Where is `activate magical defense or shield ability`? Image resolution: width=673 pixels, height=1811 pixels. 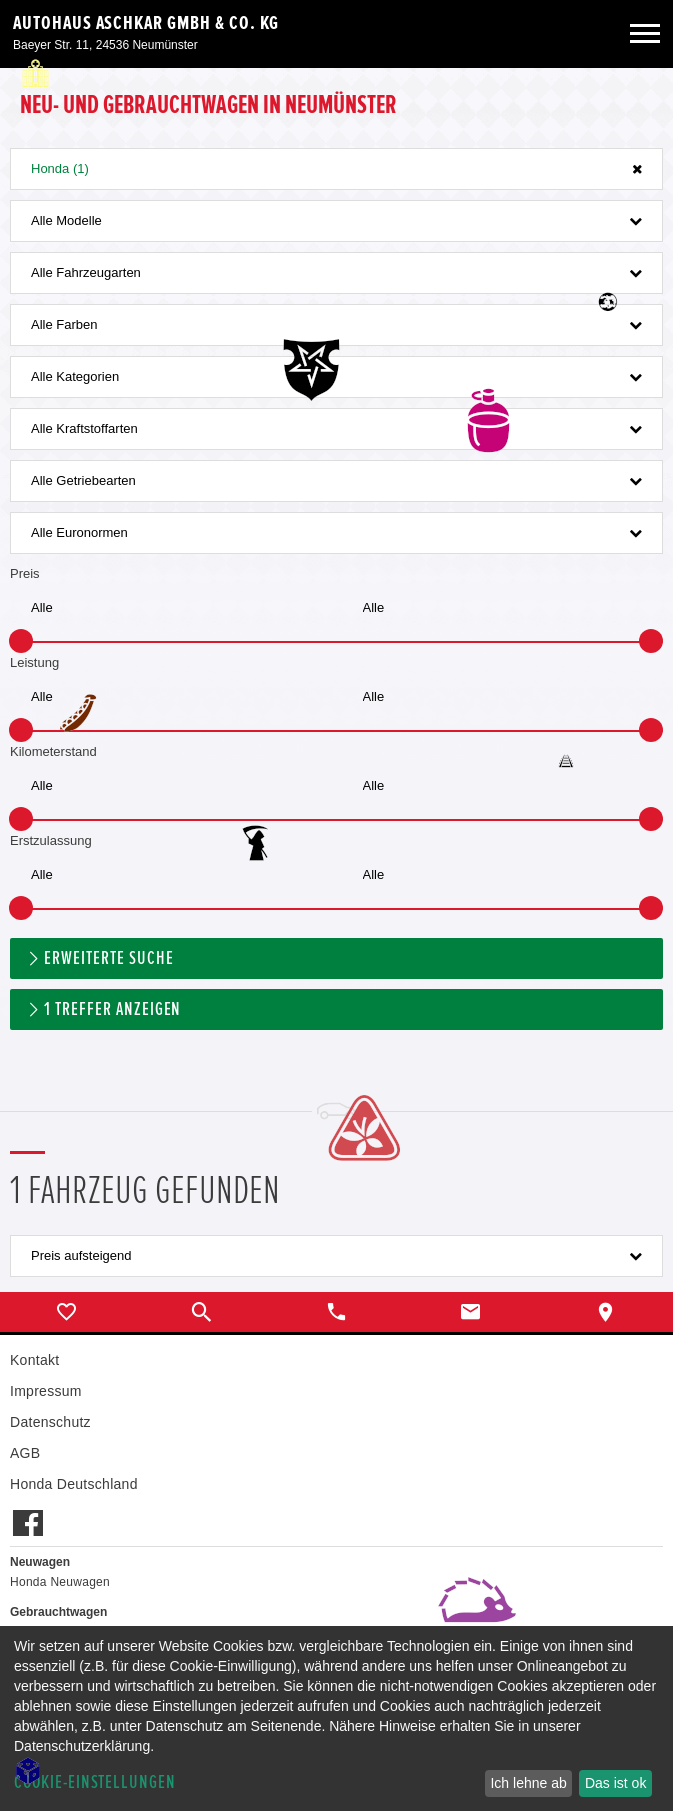 activate magical defense or shield ability is located at coordinates (311, 371).